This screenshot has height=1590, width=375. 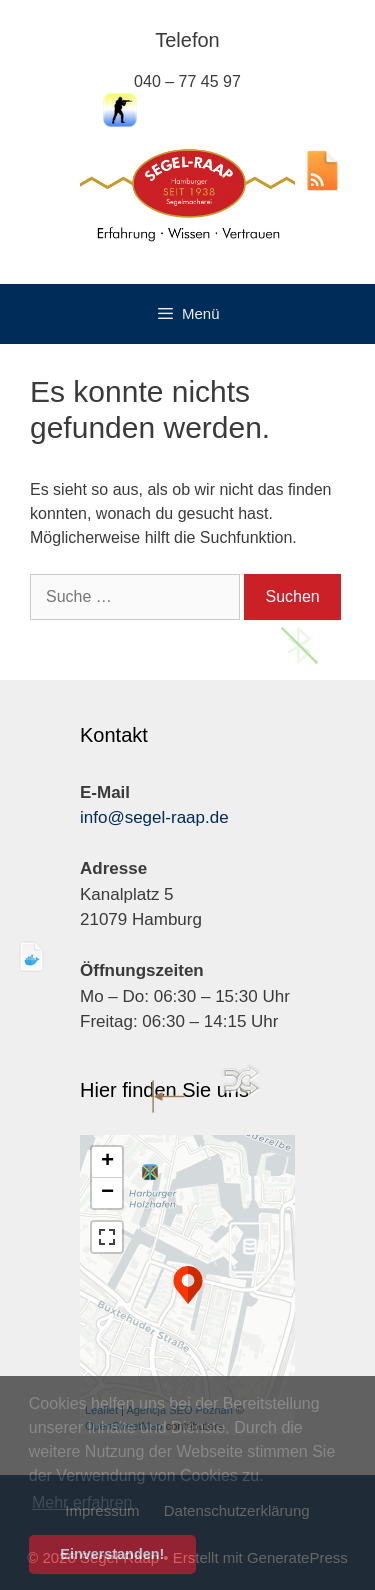 What do you see at coordinates (120, 110) in the screenshot?
I see `launch counter-strike` at bounding box center [120, 110].